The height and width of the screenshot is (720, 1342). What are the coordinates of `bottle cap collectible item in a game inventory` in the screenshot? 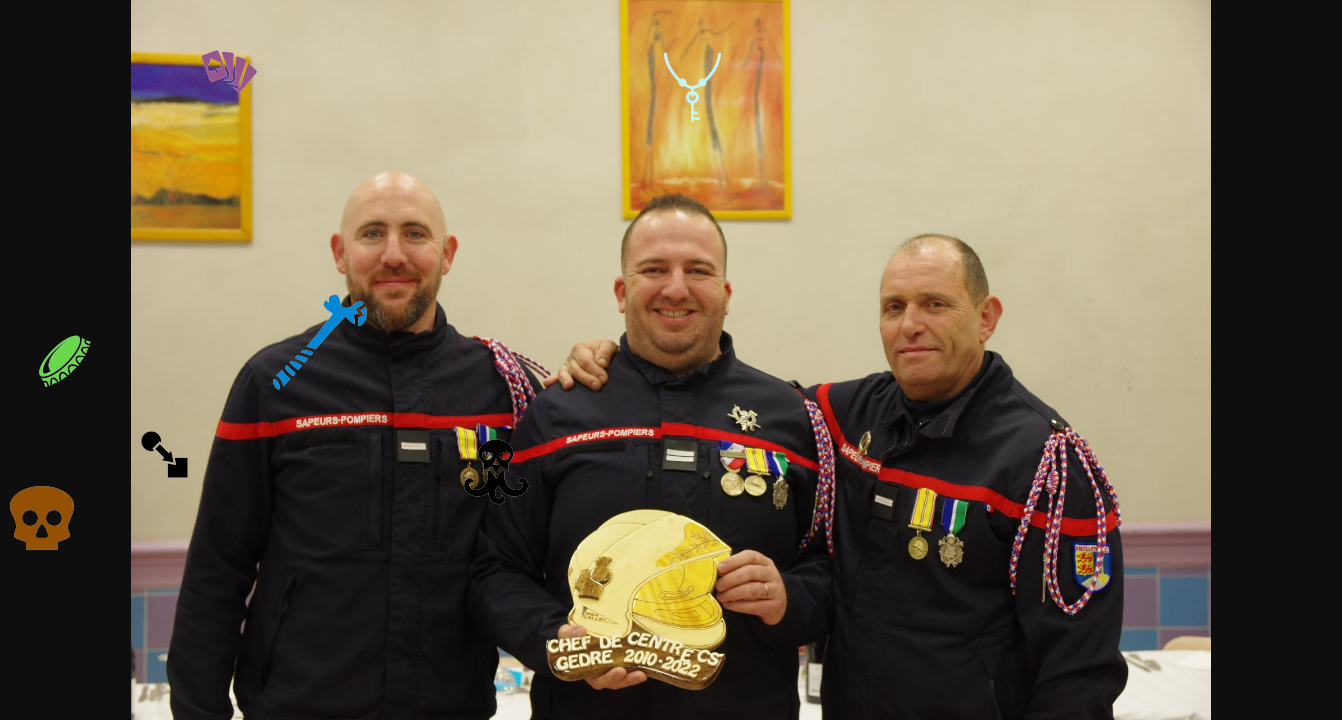 It's located at (65, 361).